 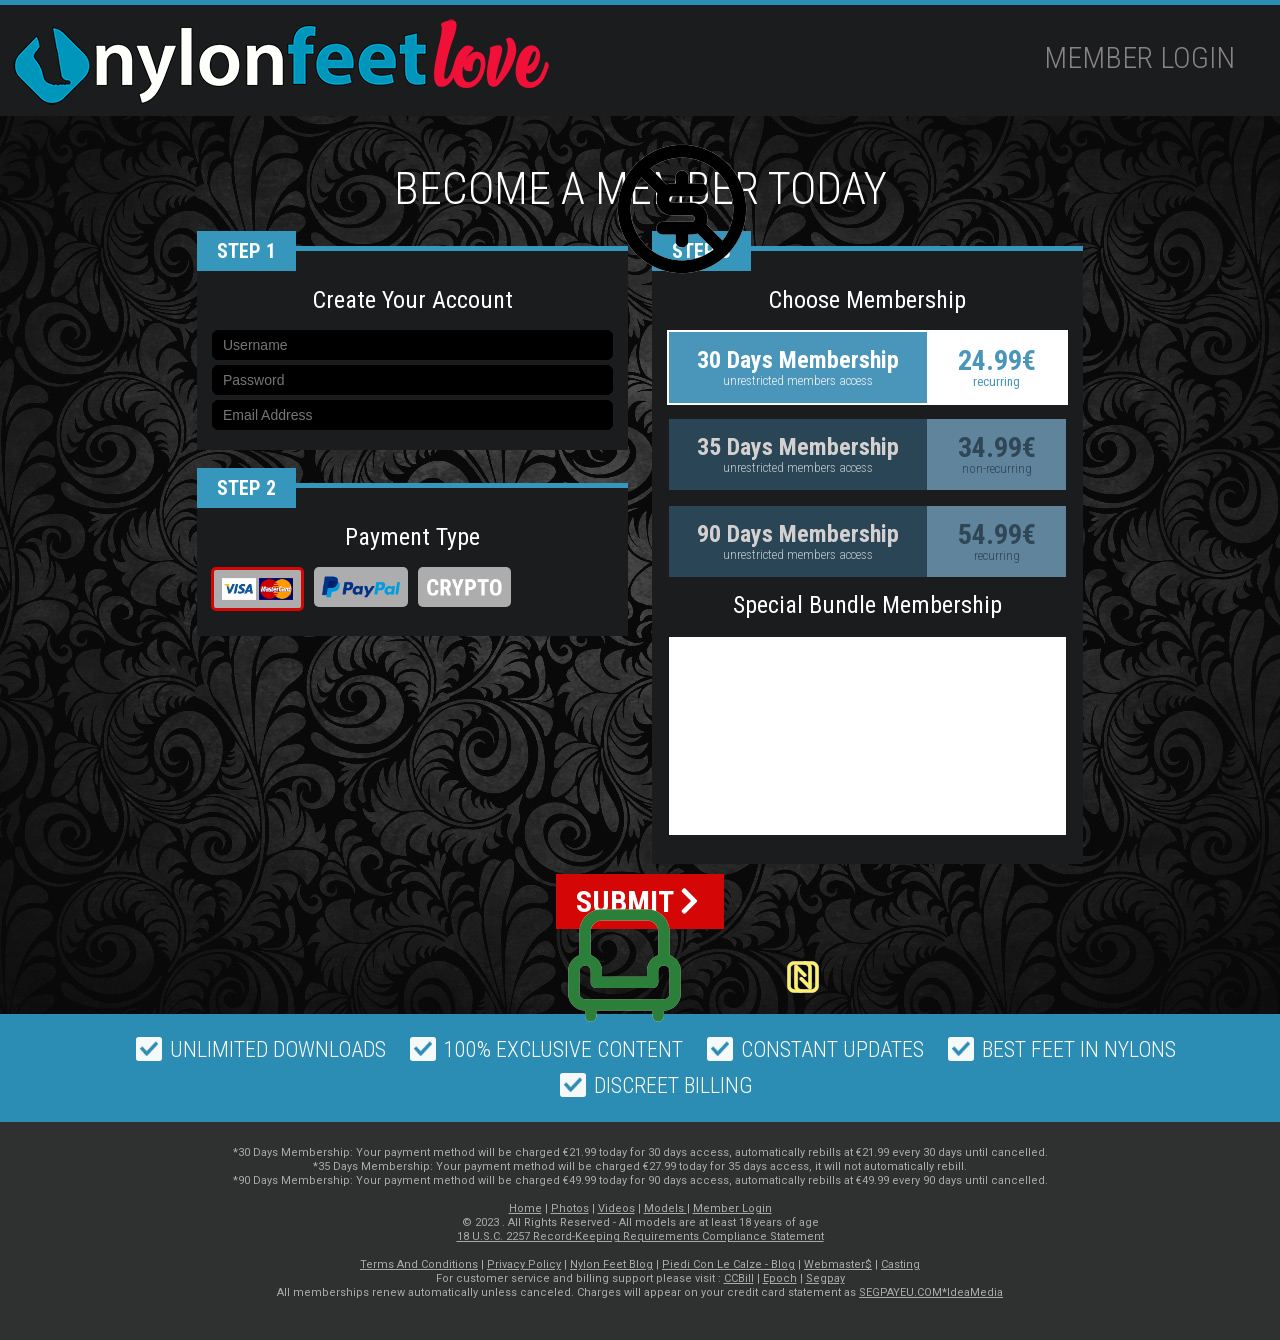 What do you see at coordinates (624, 965) in the screenshot?
I see `browse furniture or home decor items` at bounding box center [624, 965].